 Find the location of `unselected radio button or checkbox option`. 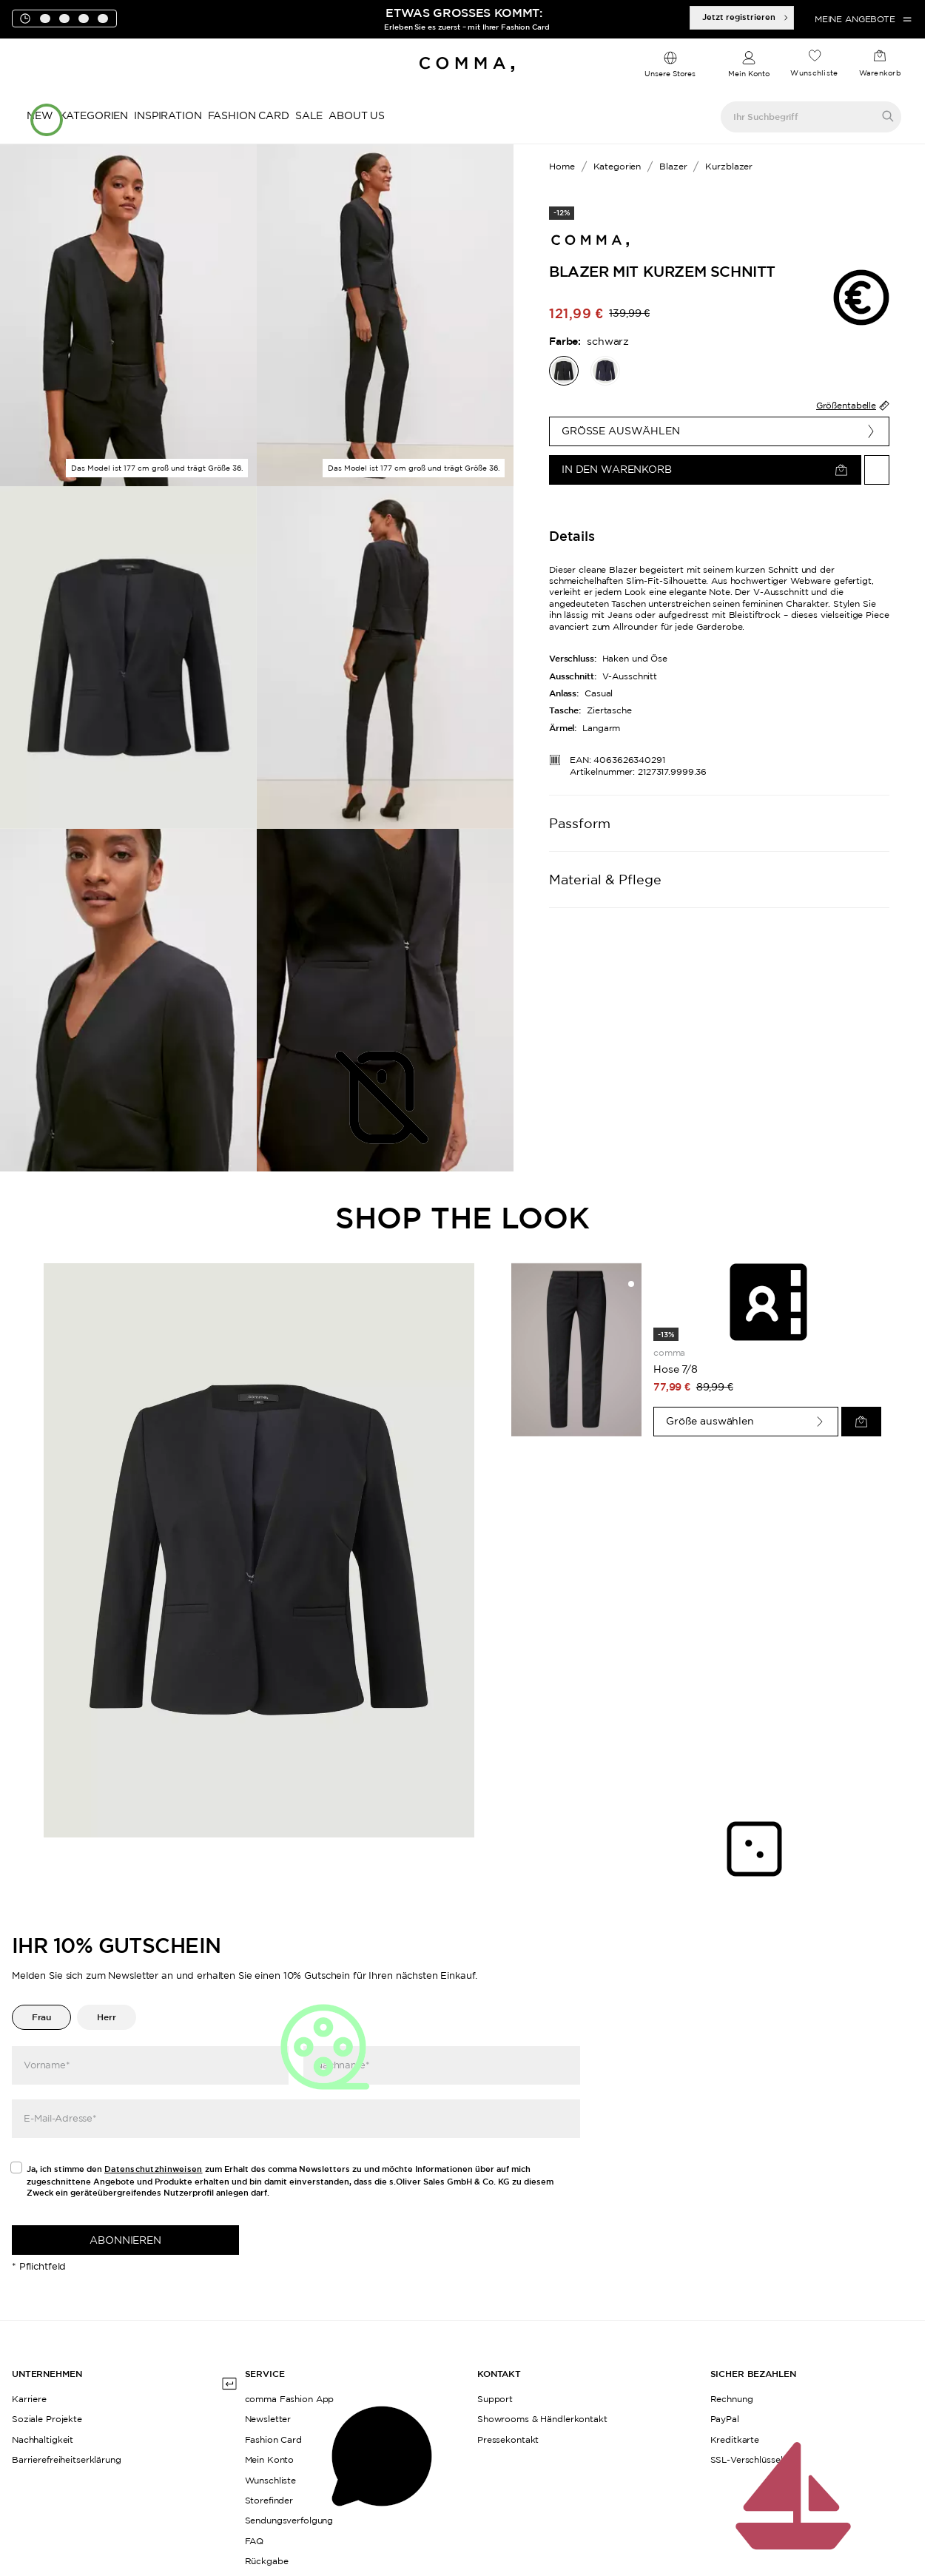

unselected radio button or checkbox option is located at coordinates (47, 120).